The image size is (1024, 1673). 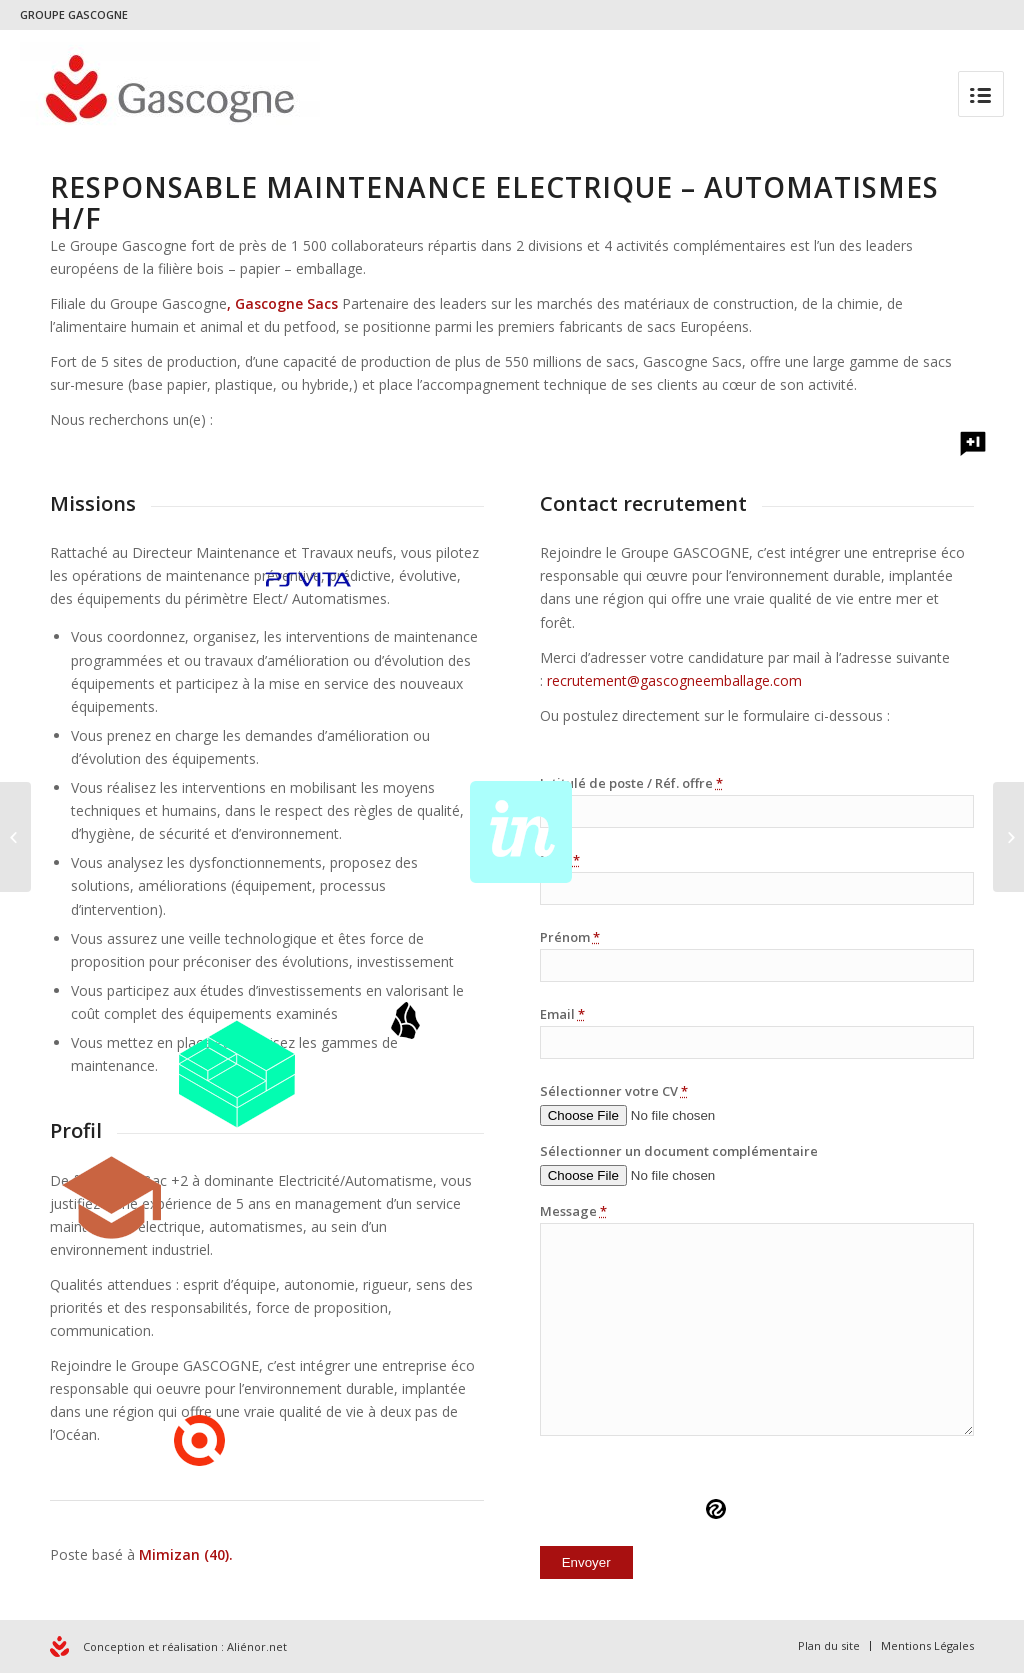 I want to click on add a follow-up message to a conversation, so click(x=973, y=443).